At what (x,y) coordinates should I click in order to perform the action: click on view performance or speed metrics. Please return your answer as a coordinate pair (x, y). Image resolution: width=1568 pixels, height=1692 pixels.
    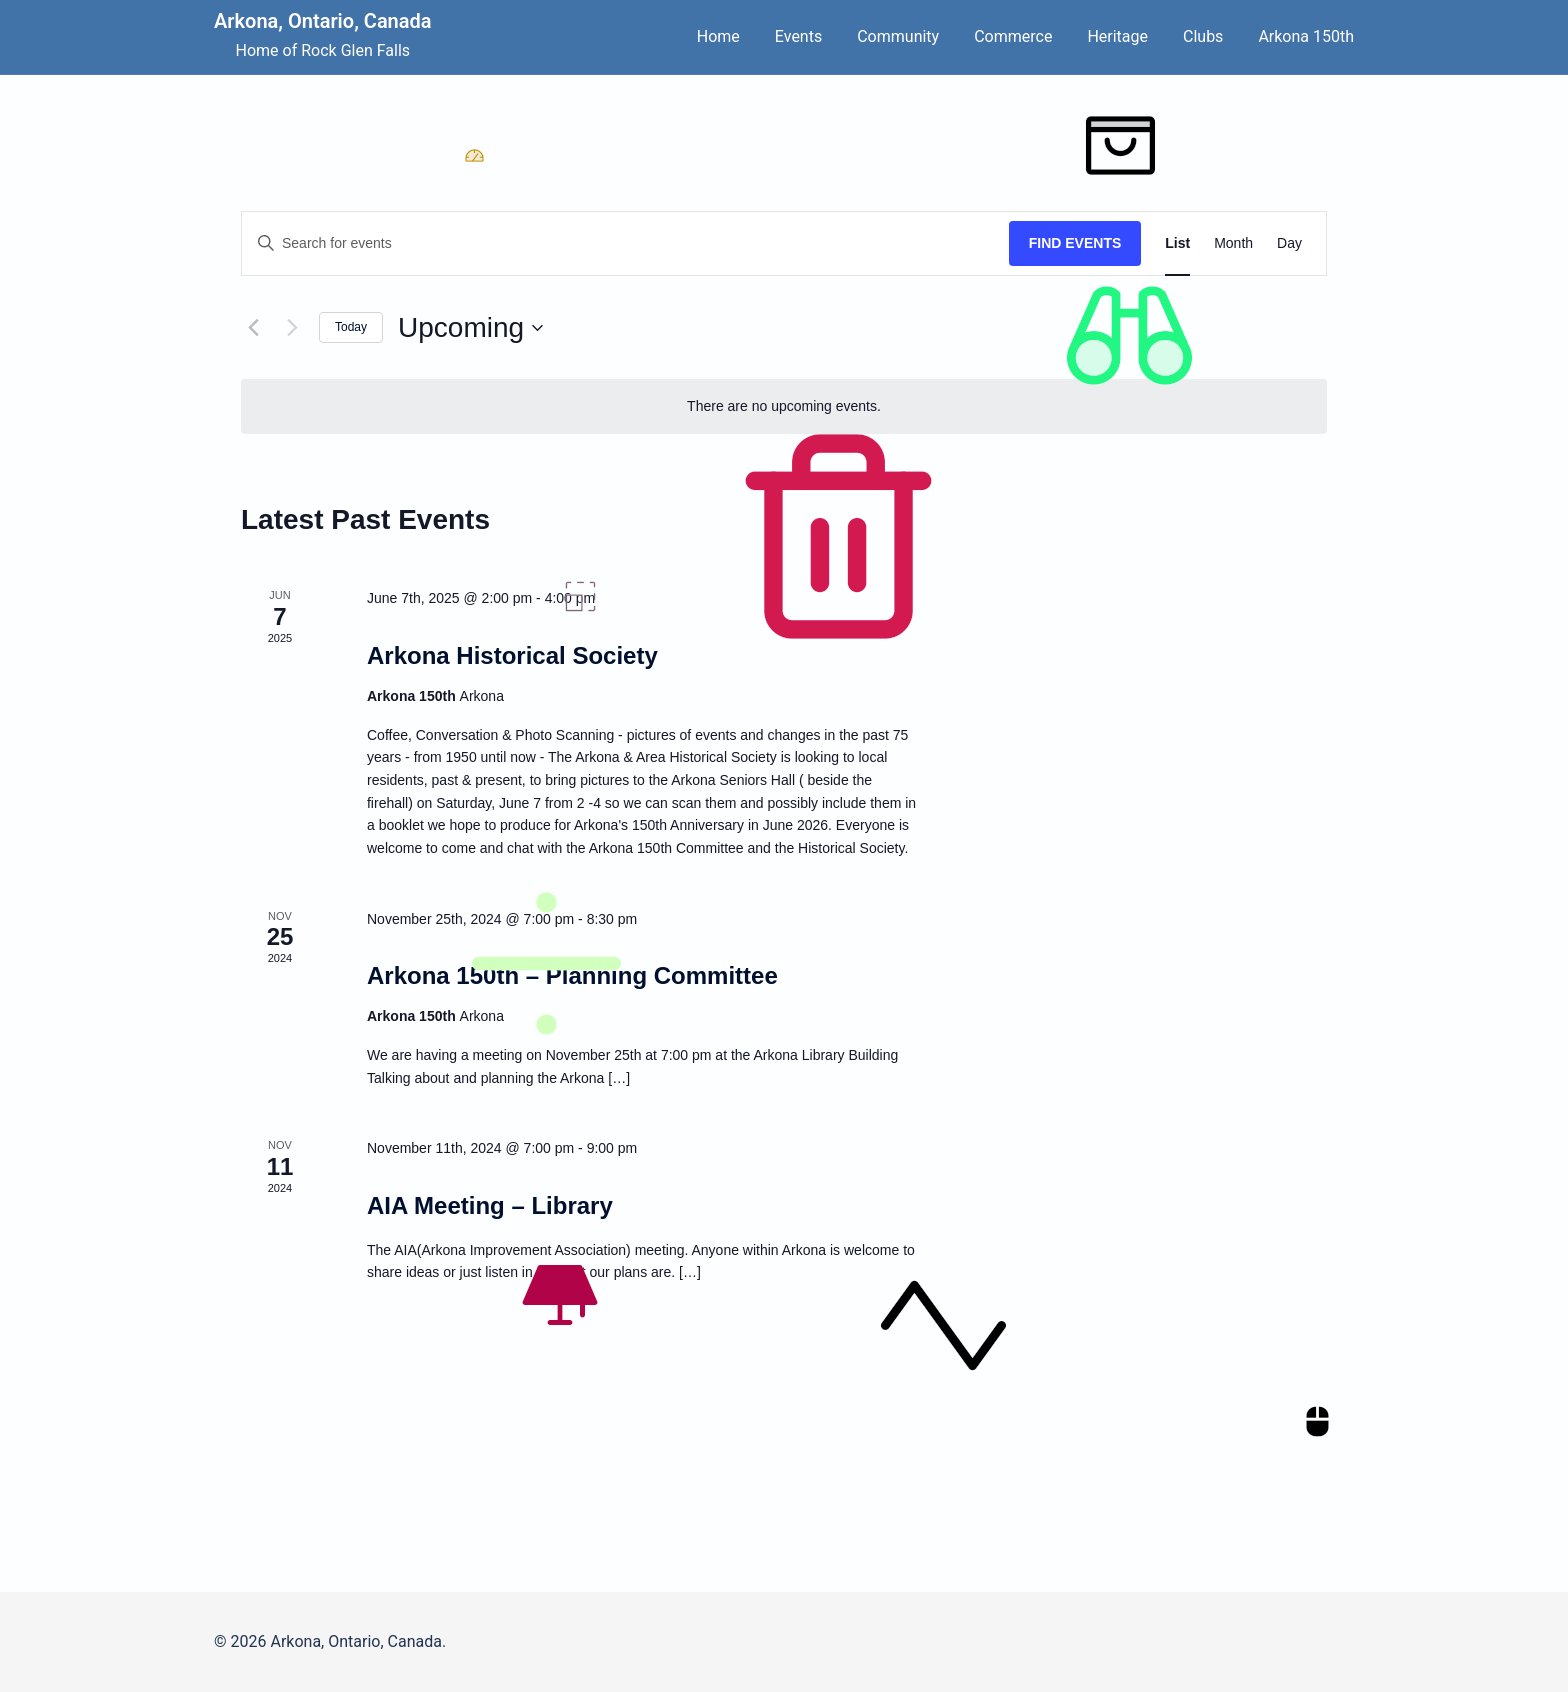
    Looking at the image, I should click on (474, 156).